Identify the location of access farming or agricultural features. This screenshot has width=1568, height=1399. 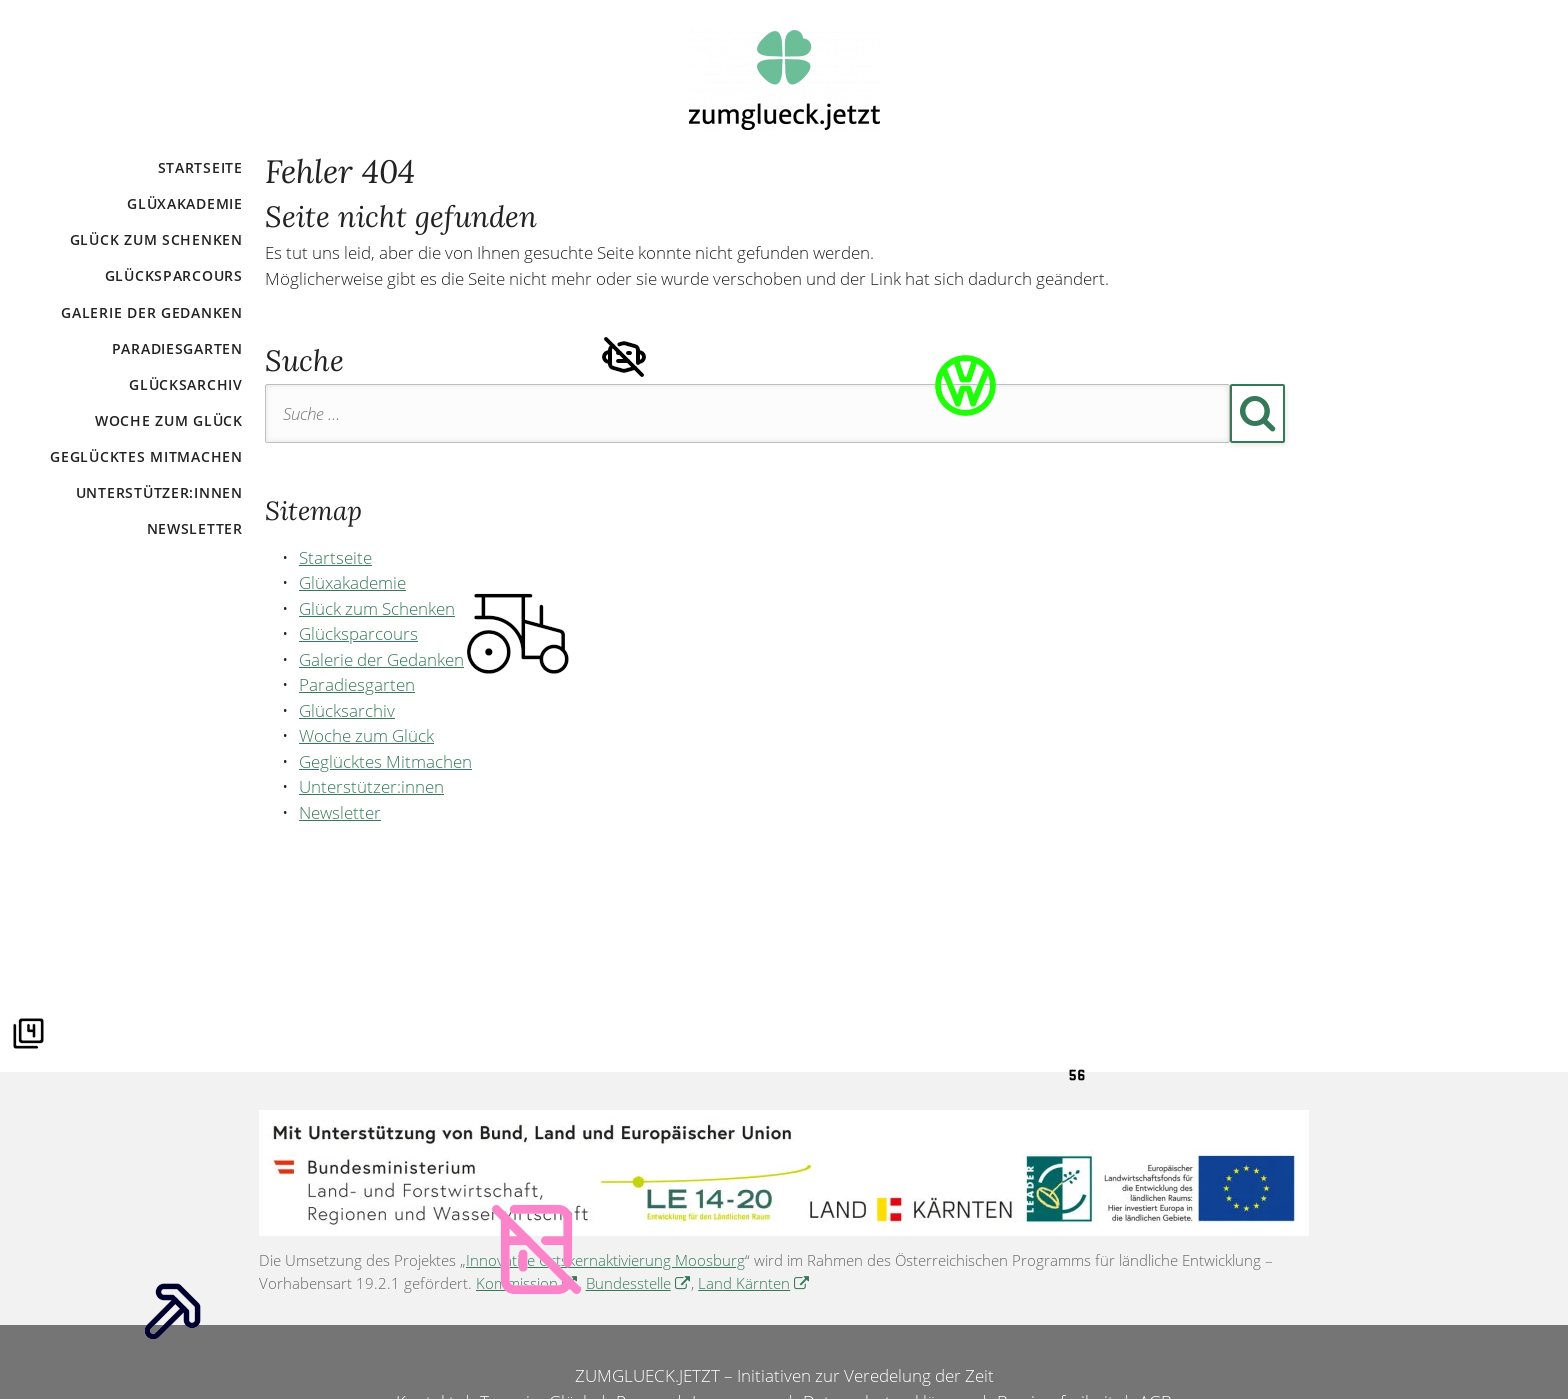
(516, 632).